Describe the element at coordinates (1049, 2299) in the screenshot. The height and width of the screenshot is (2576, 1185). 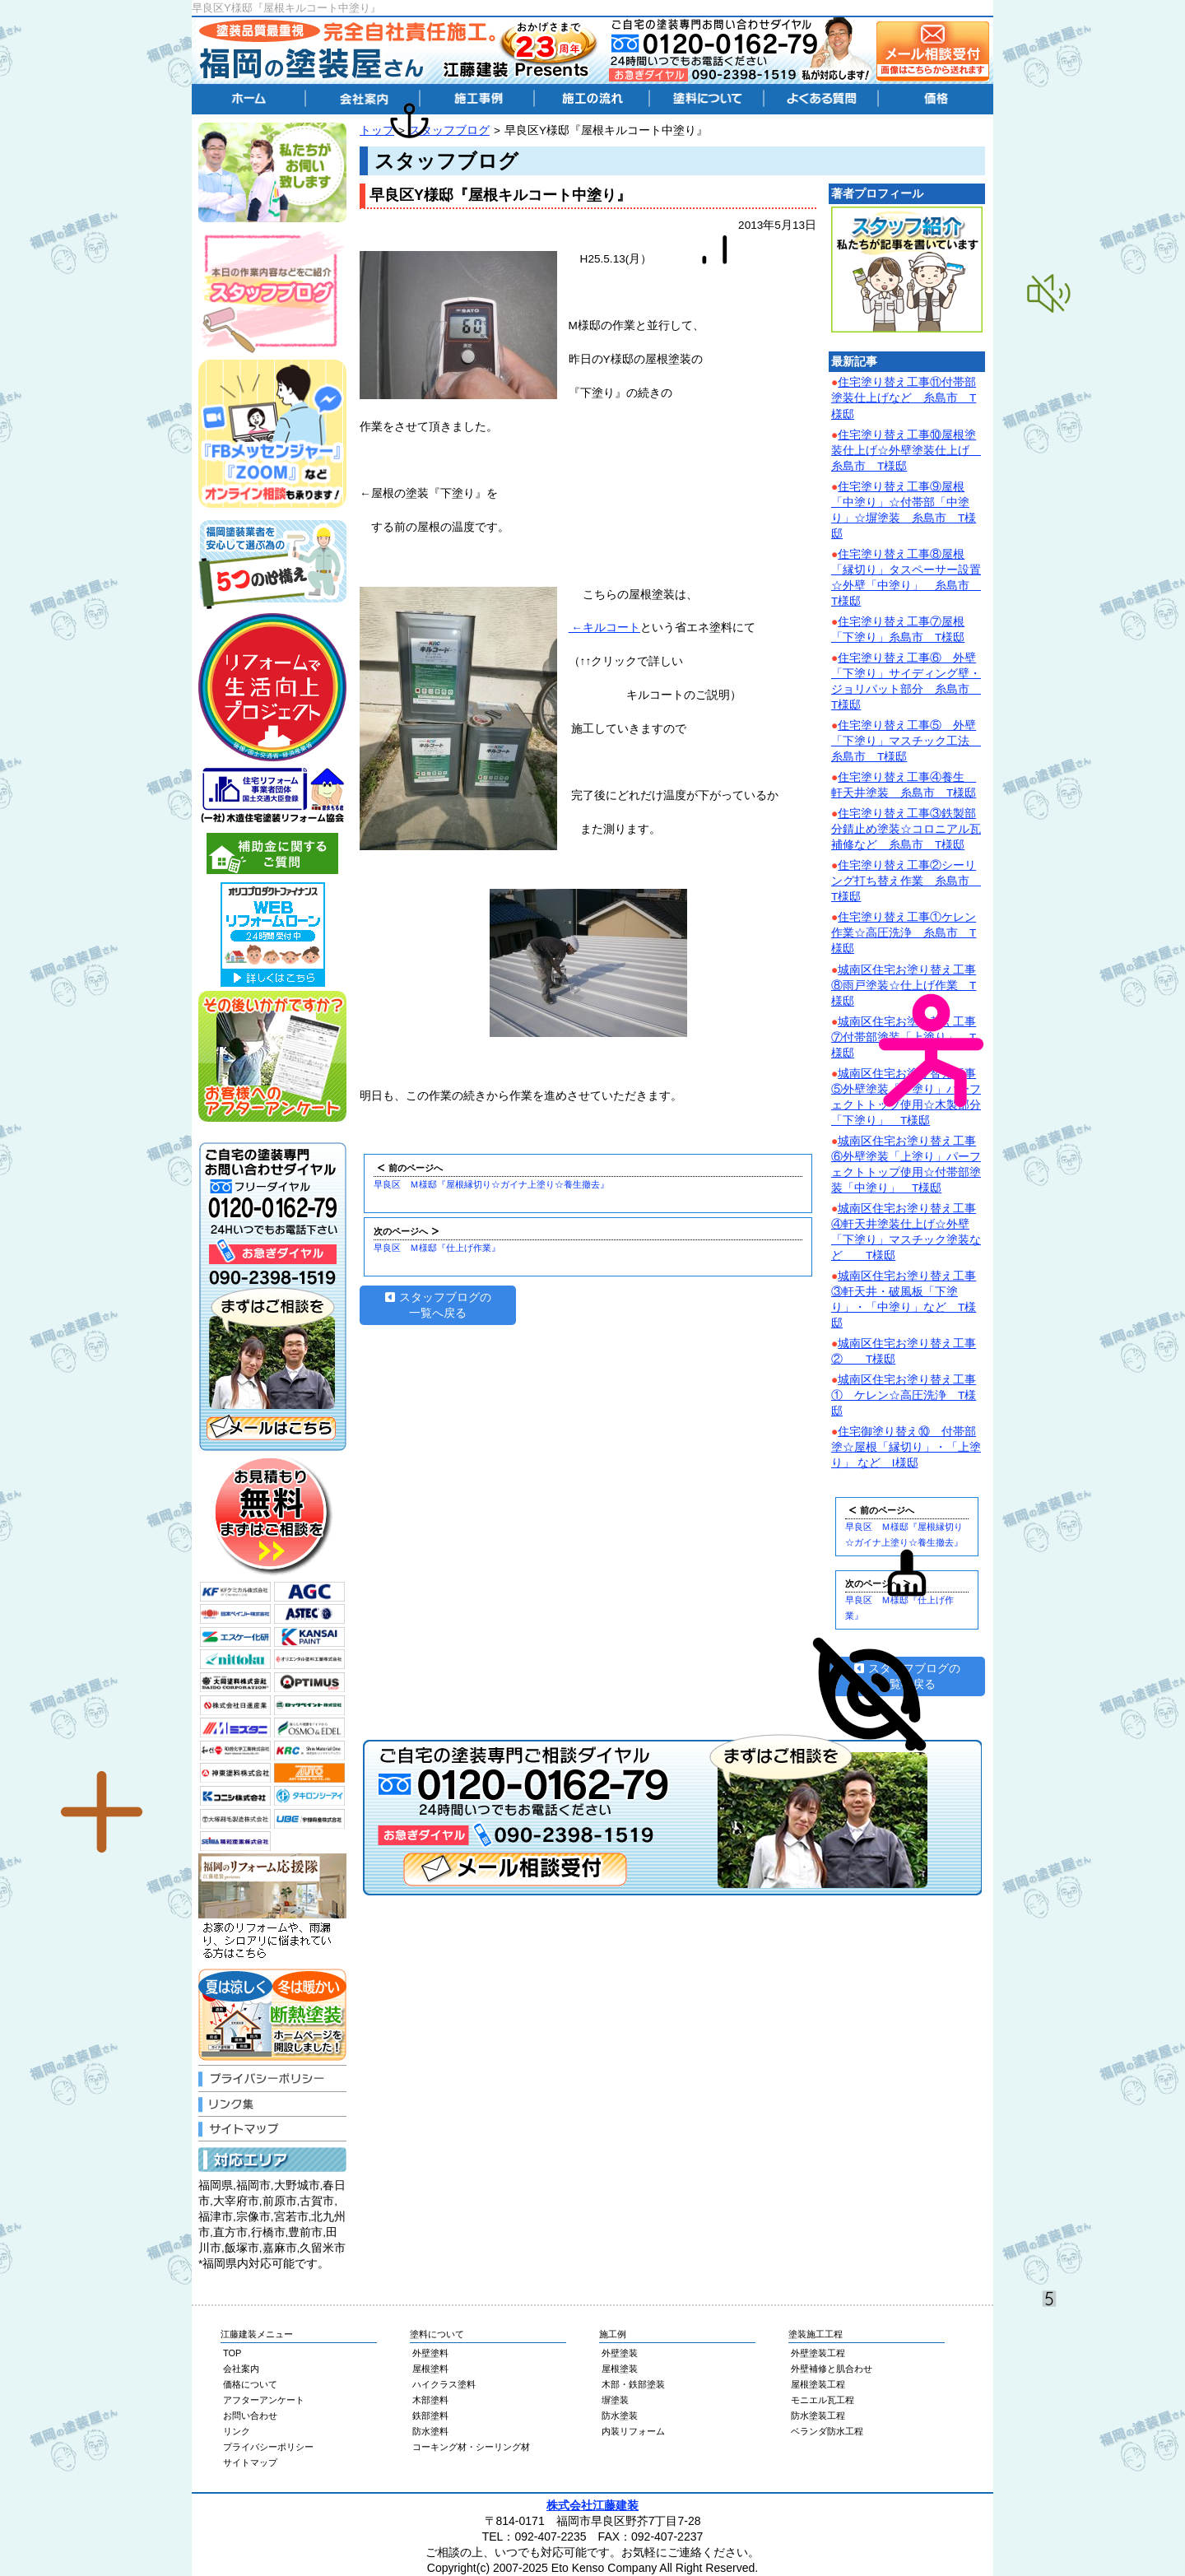
I see `indicates the number five in a sequence or list` at that location.